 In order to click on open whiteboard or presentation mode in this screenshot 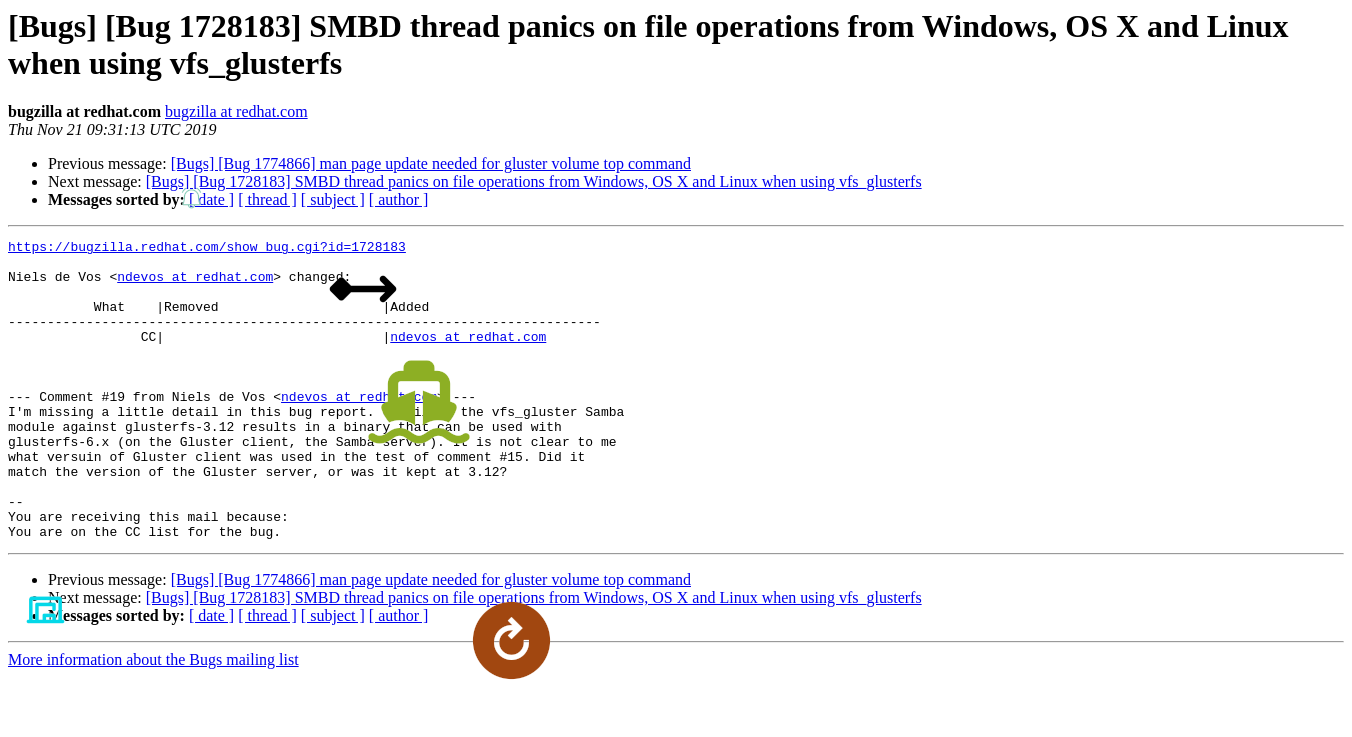, I will do `click(45, 610)`.